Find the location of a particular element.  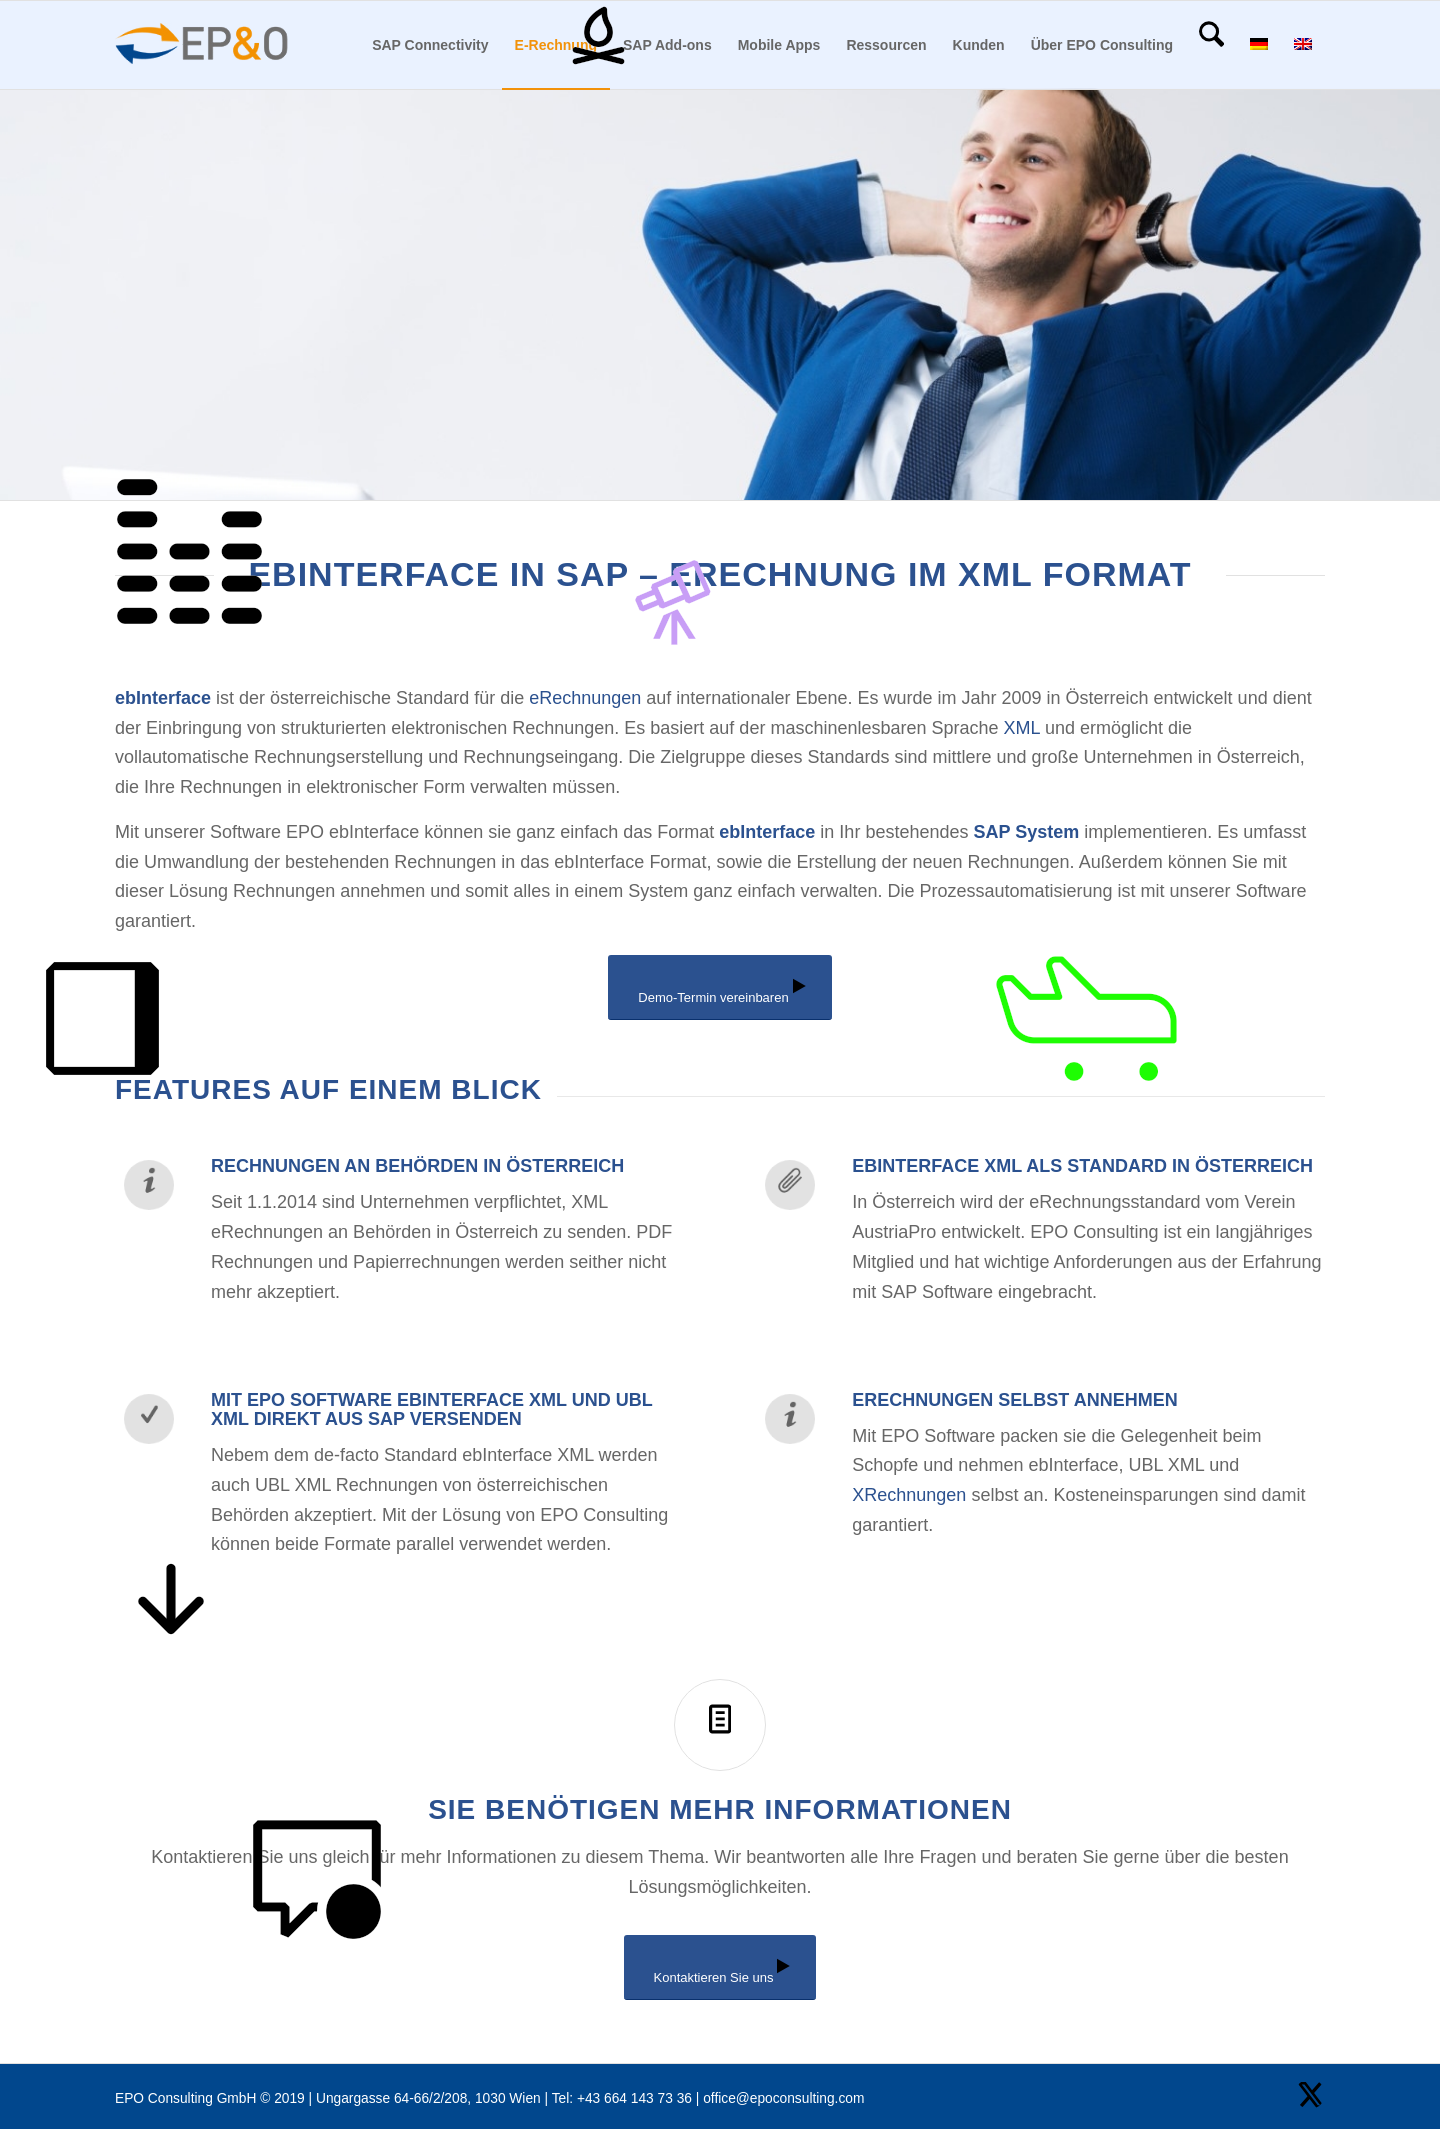

scroll down or view more content is located at coordinates (171, 1599).